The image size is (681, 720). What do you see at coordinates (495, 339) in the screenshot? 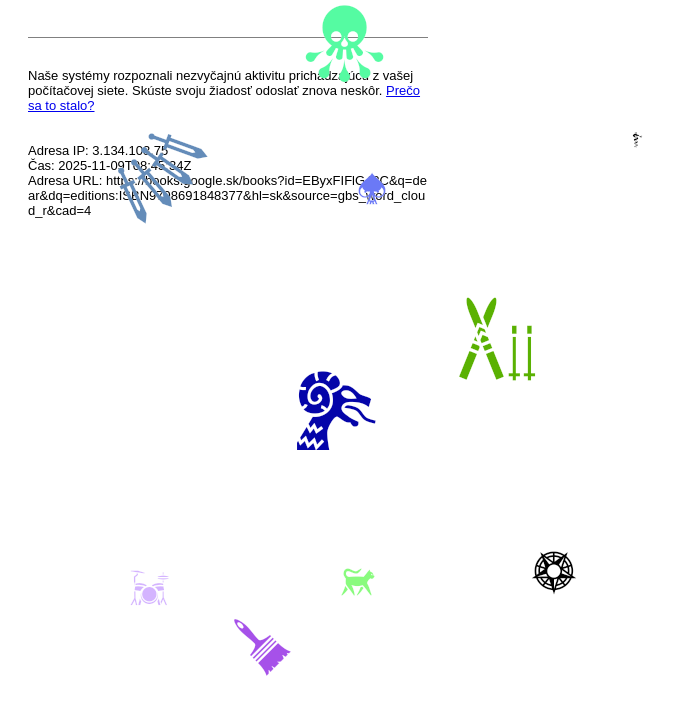
I see `browse skiing or winter sports activities` at bounding box center [495, 339].